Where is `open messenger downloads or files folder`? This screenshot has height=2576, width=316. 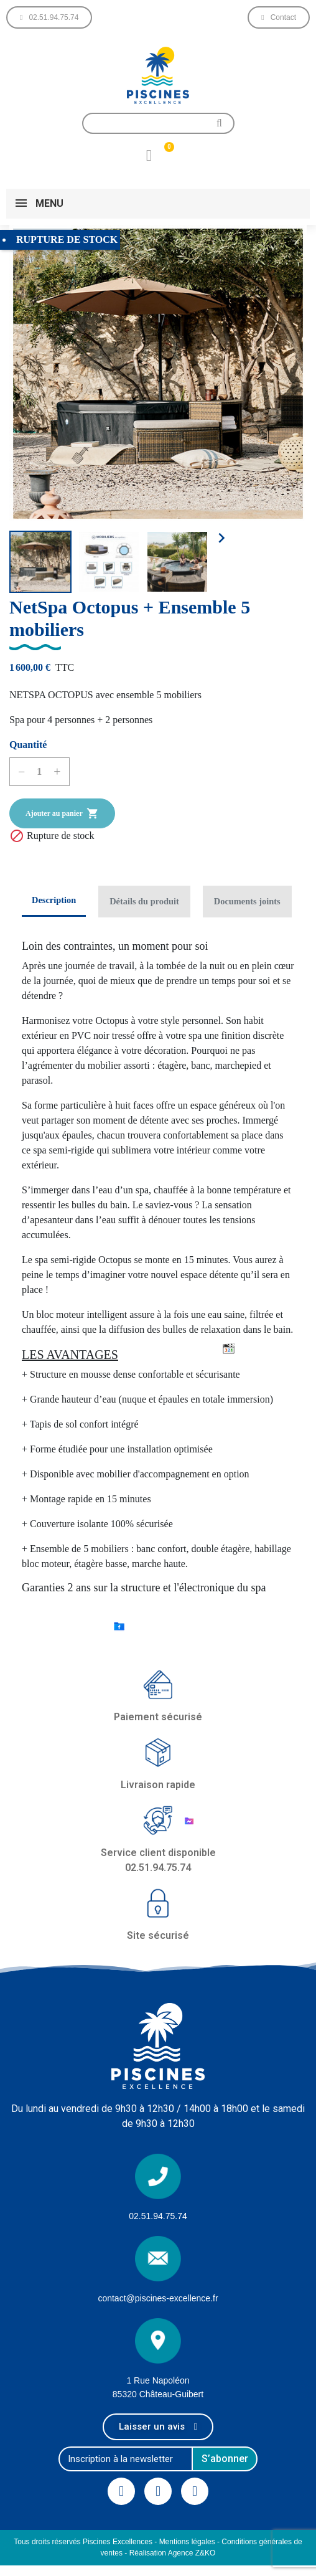
open messenger downloads or files folder is located at coordinates (189, 1821).